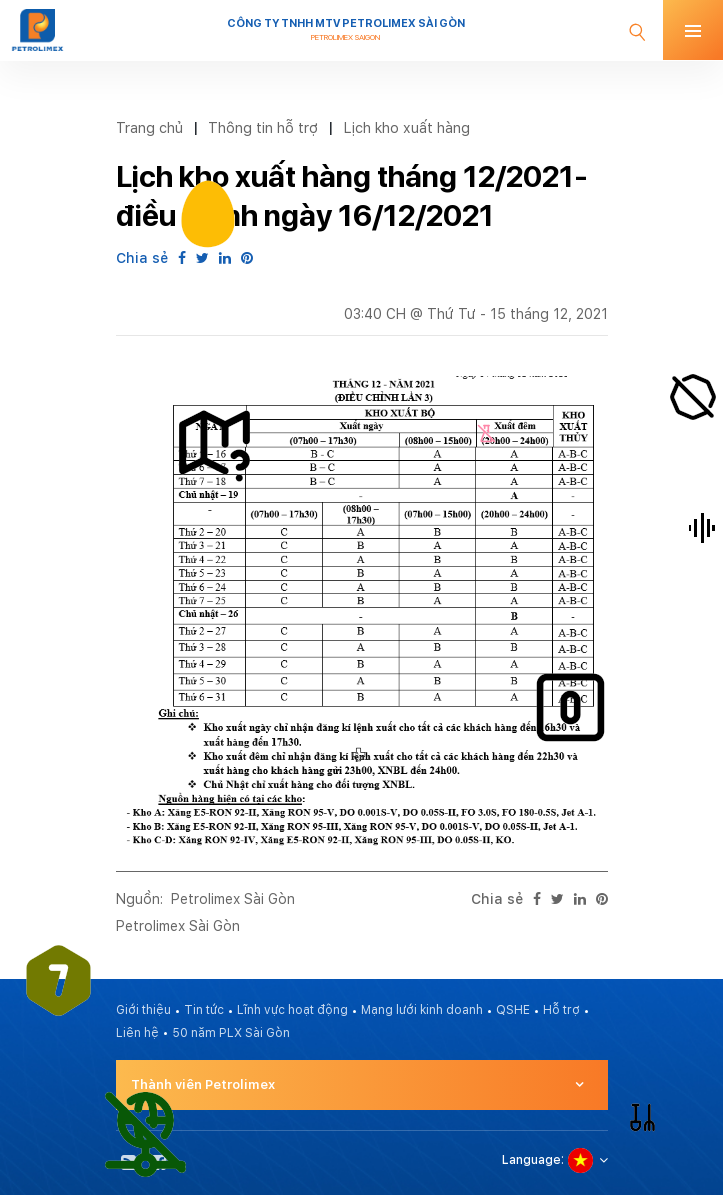 This screenshot has width=723, height=1195. Describe the element at coordinates (145, 1132) in the screenshot. I see `network connection unavailable` at that location.